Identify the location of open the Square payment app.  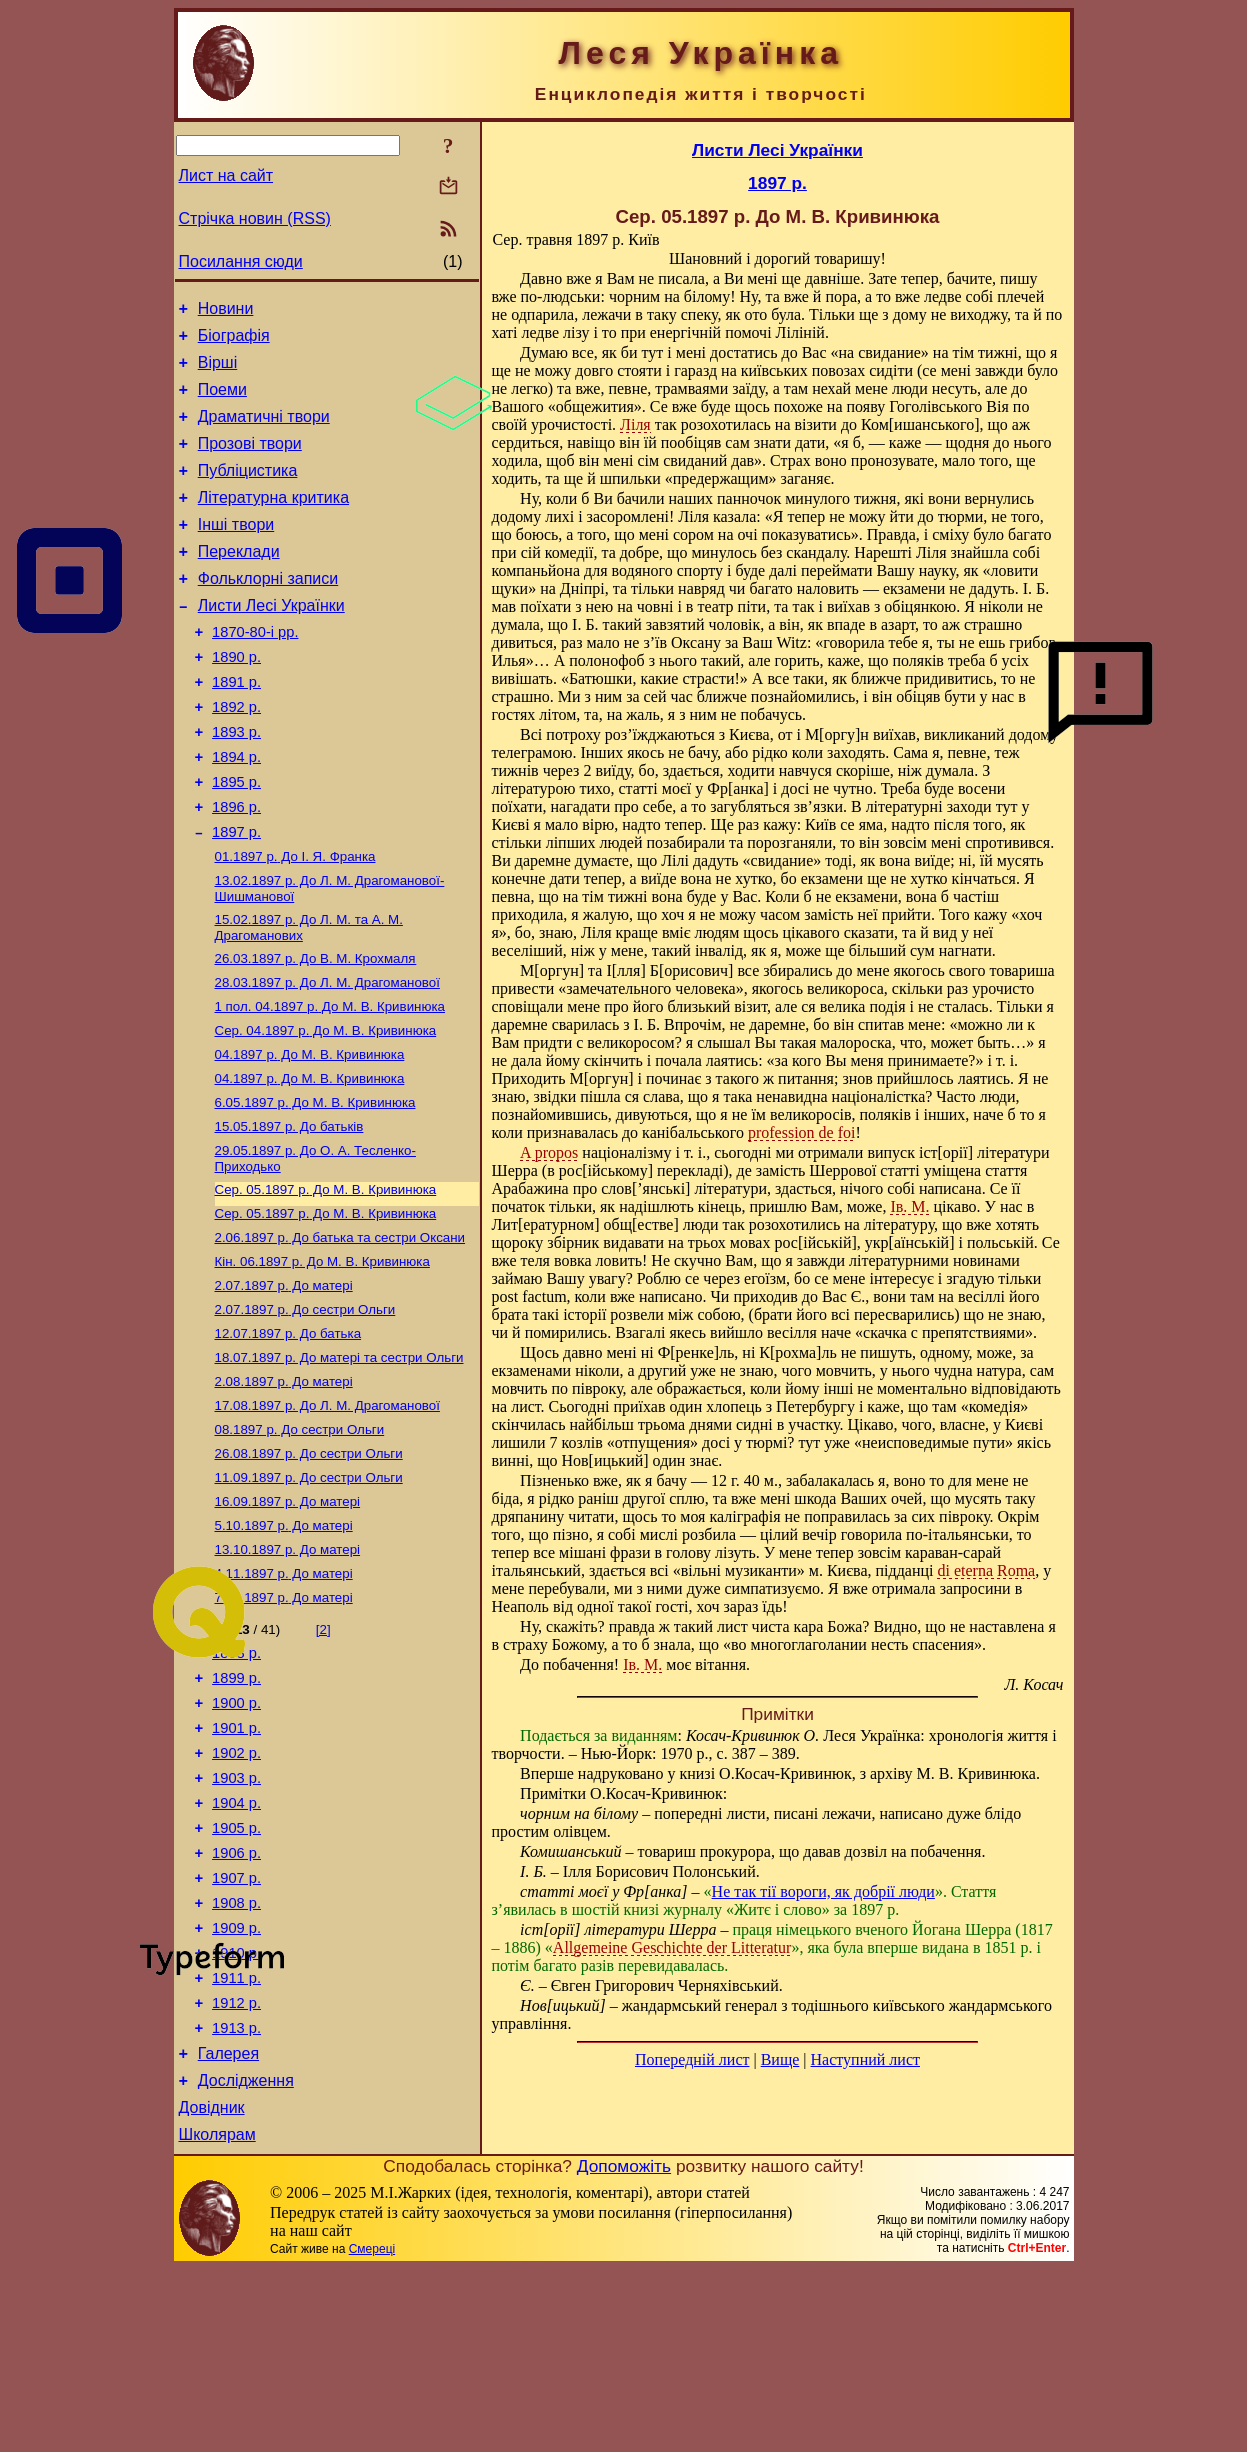
(69, 580).